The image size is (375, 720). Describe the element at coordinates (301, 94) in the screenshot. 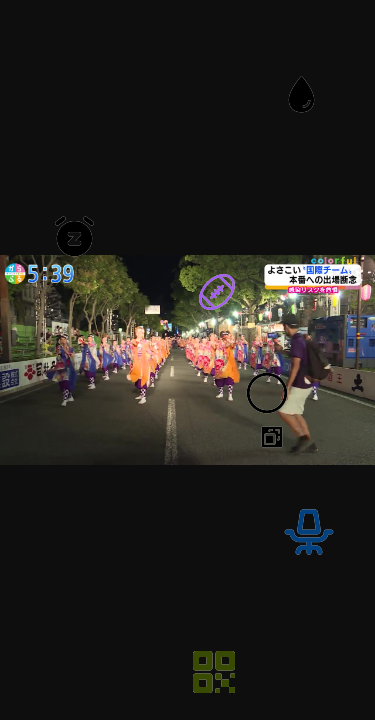

I see `indicates water usage or hydration tracking` at that location.